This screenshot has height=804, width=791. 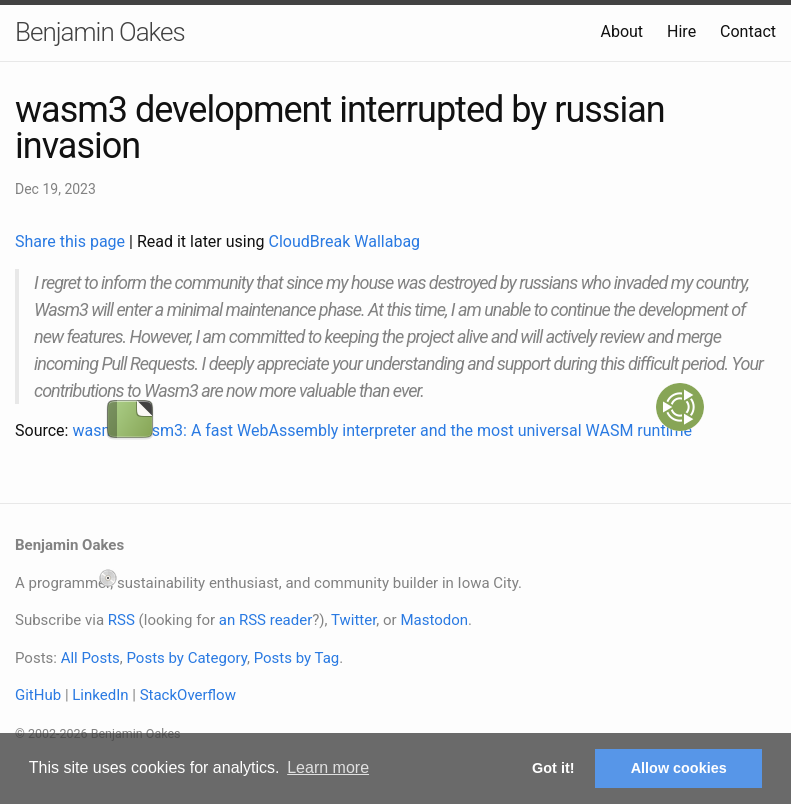 I want to click on launch the ubuntu mate desktop environment, so click(x=680, y=407).